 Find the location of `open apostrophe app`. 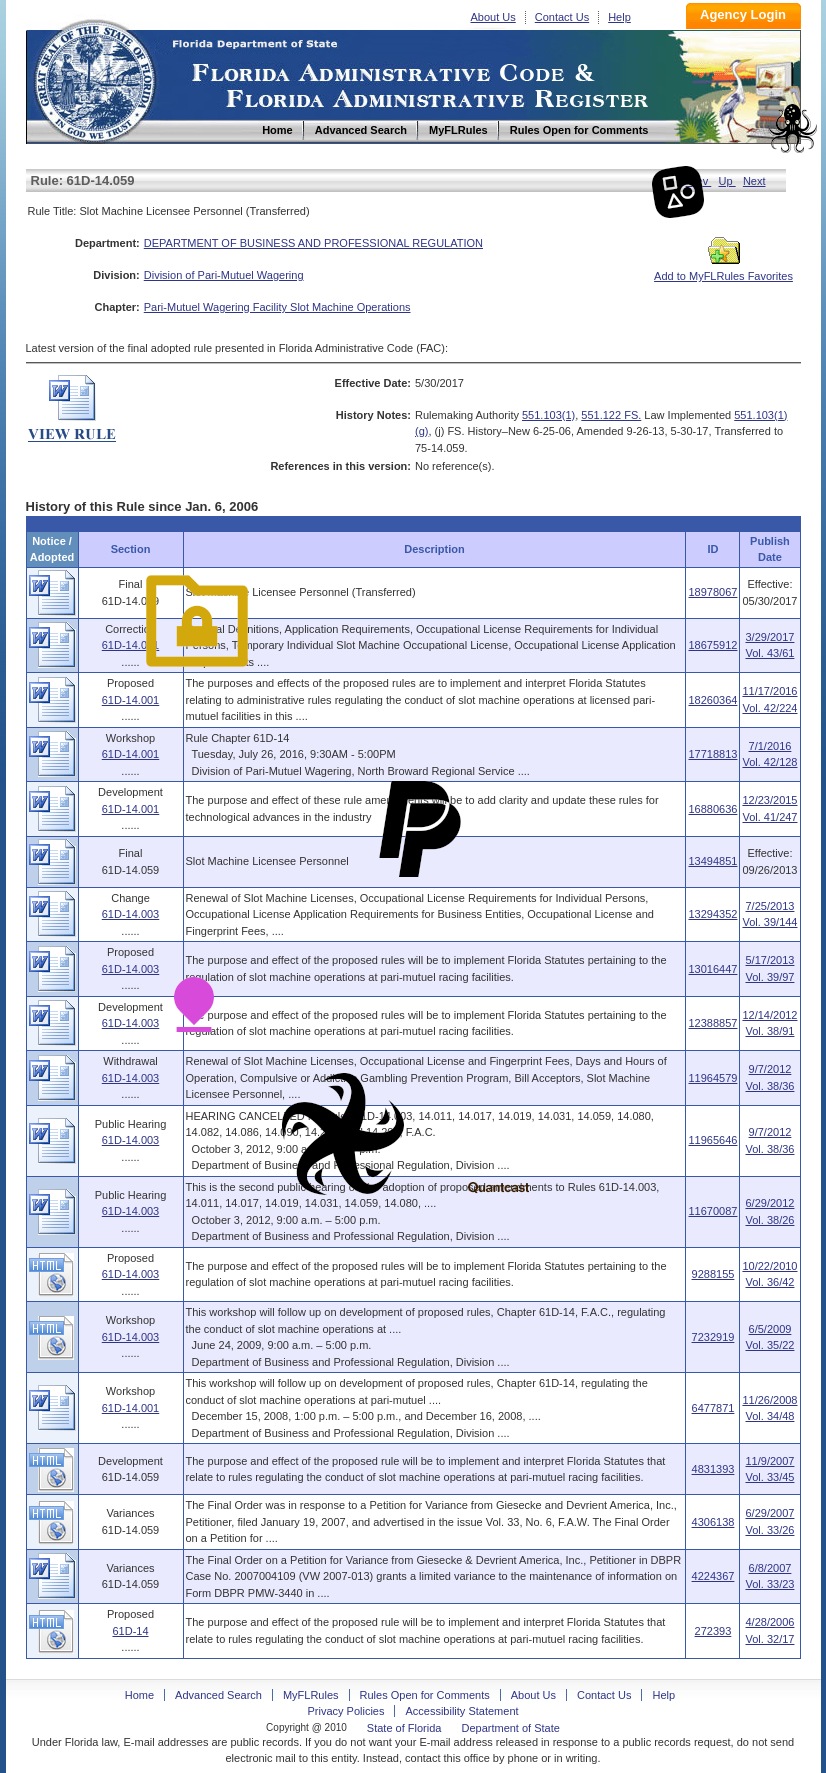

open apostrophe app is located at coordinates (678, 192).